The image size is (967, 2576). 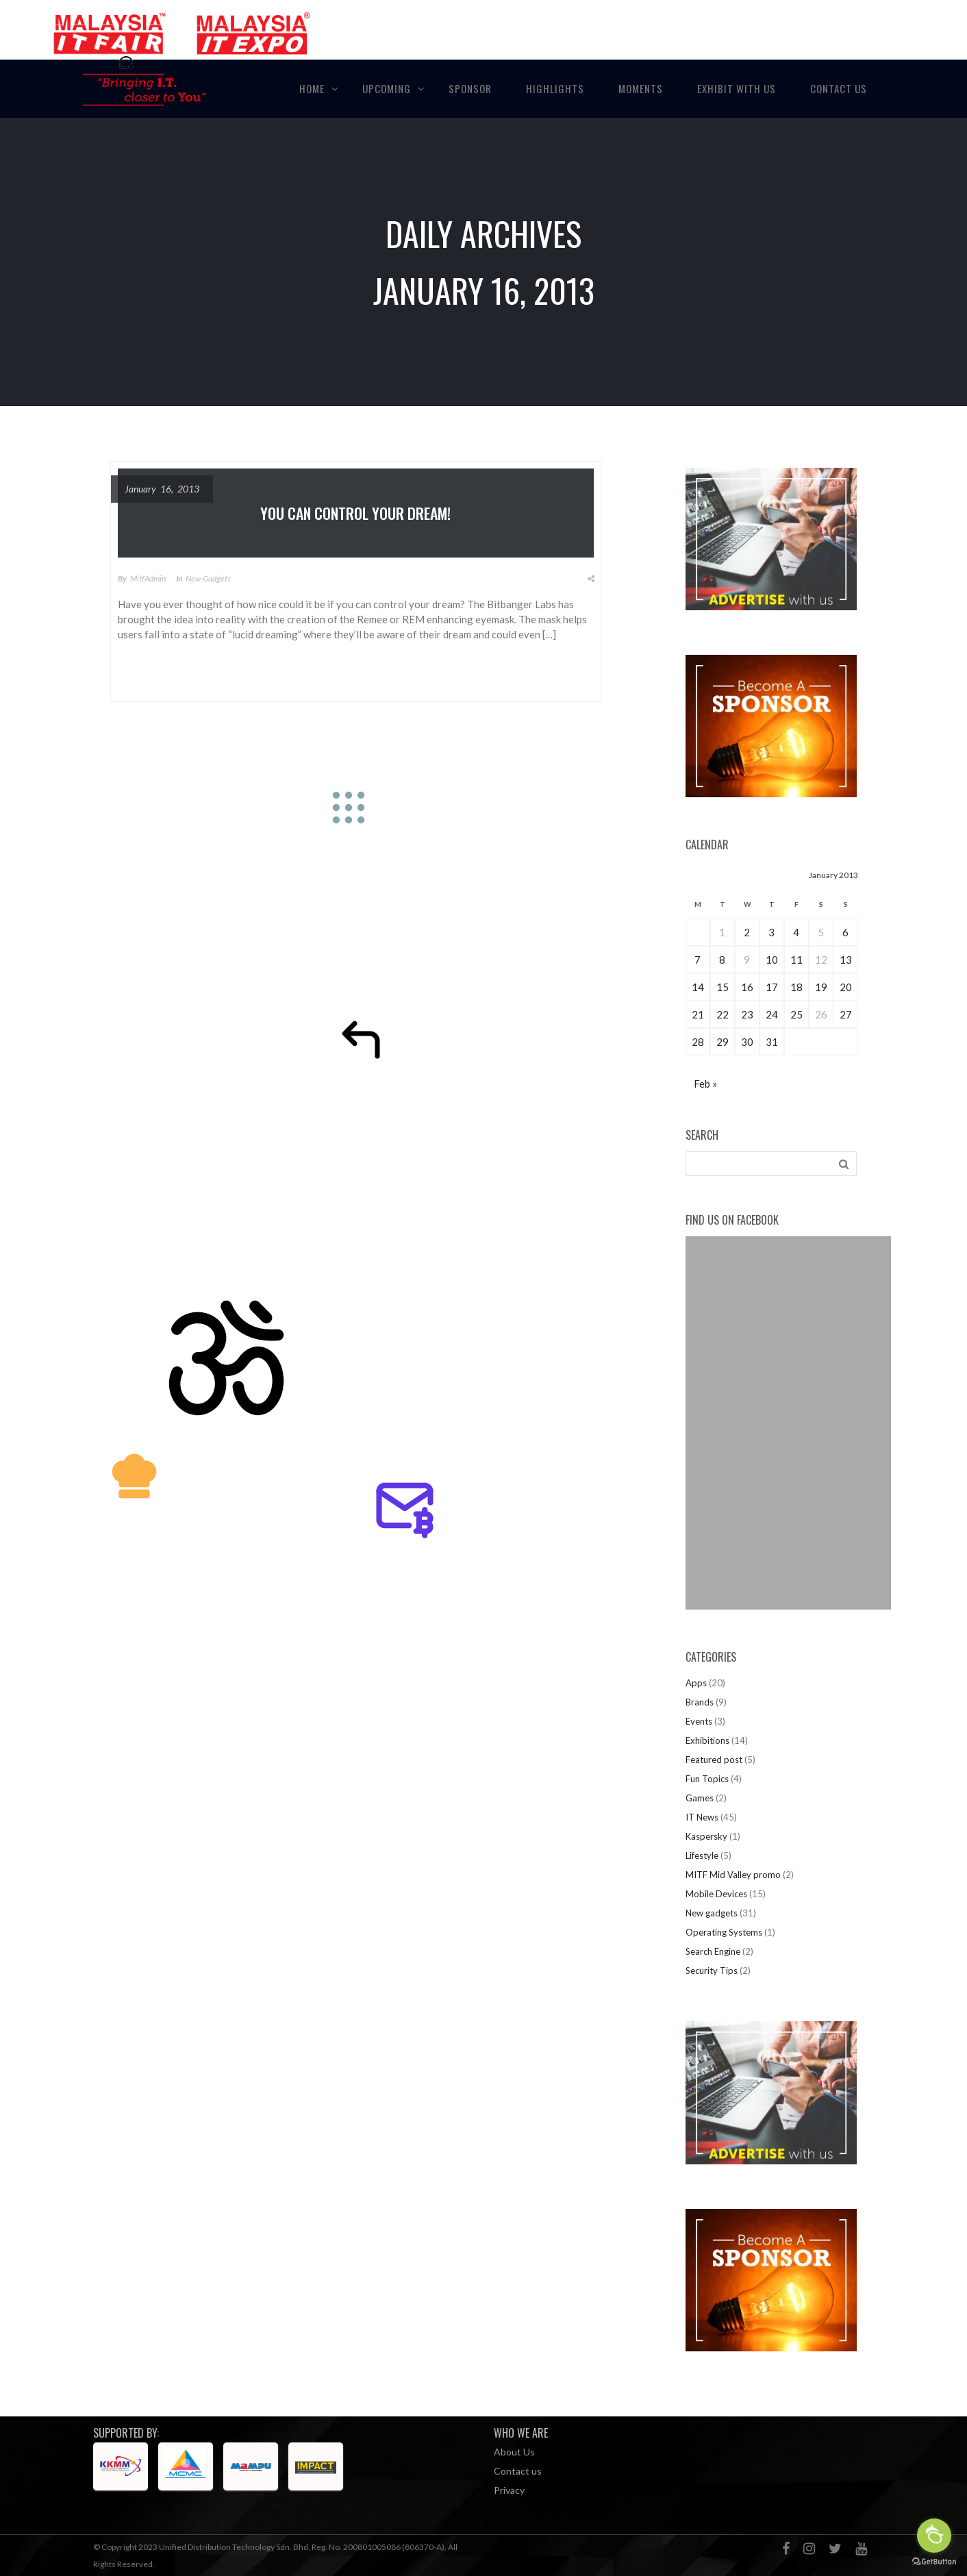 What do you see at coordinates (226, 1358) in the screenshot?
I see `indicates hinduism or hindu-related content` at bounding box center [226, 1358].